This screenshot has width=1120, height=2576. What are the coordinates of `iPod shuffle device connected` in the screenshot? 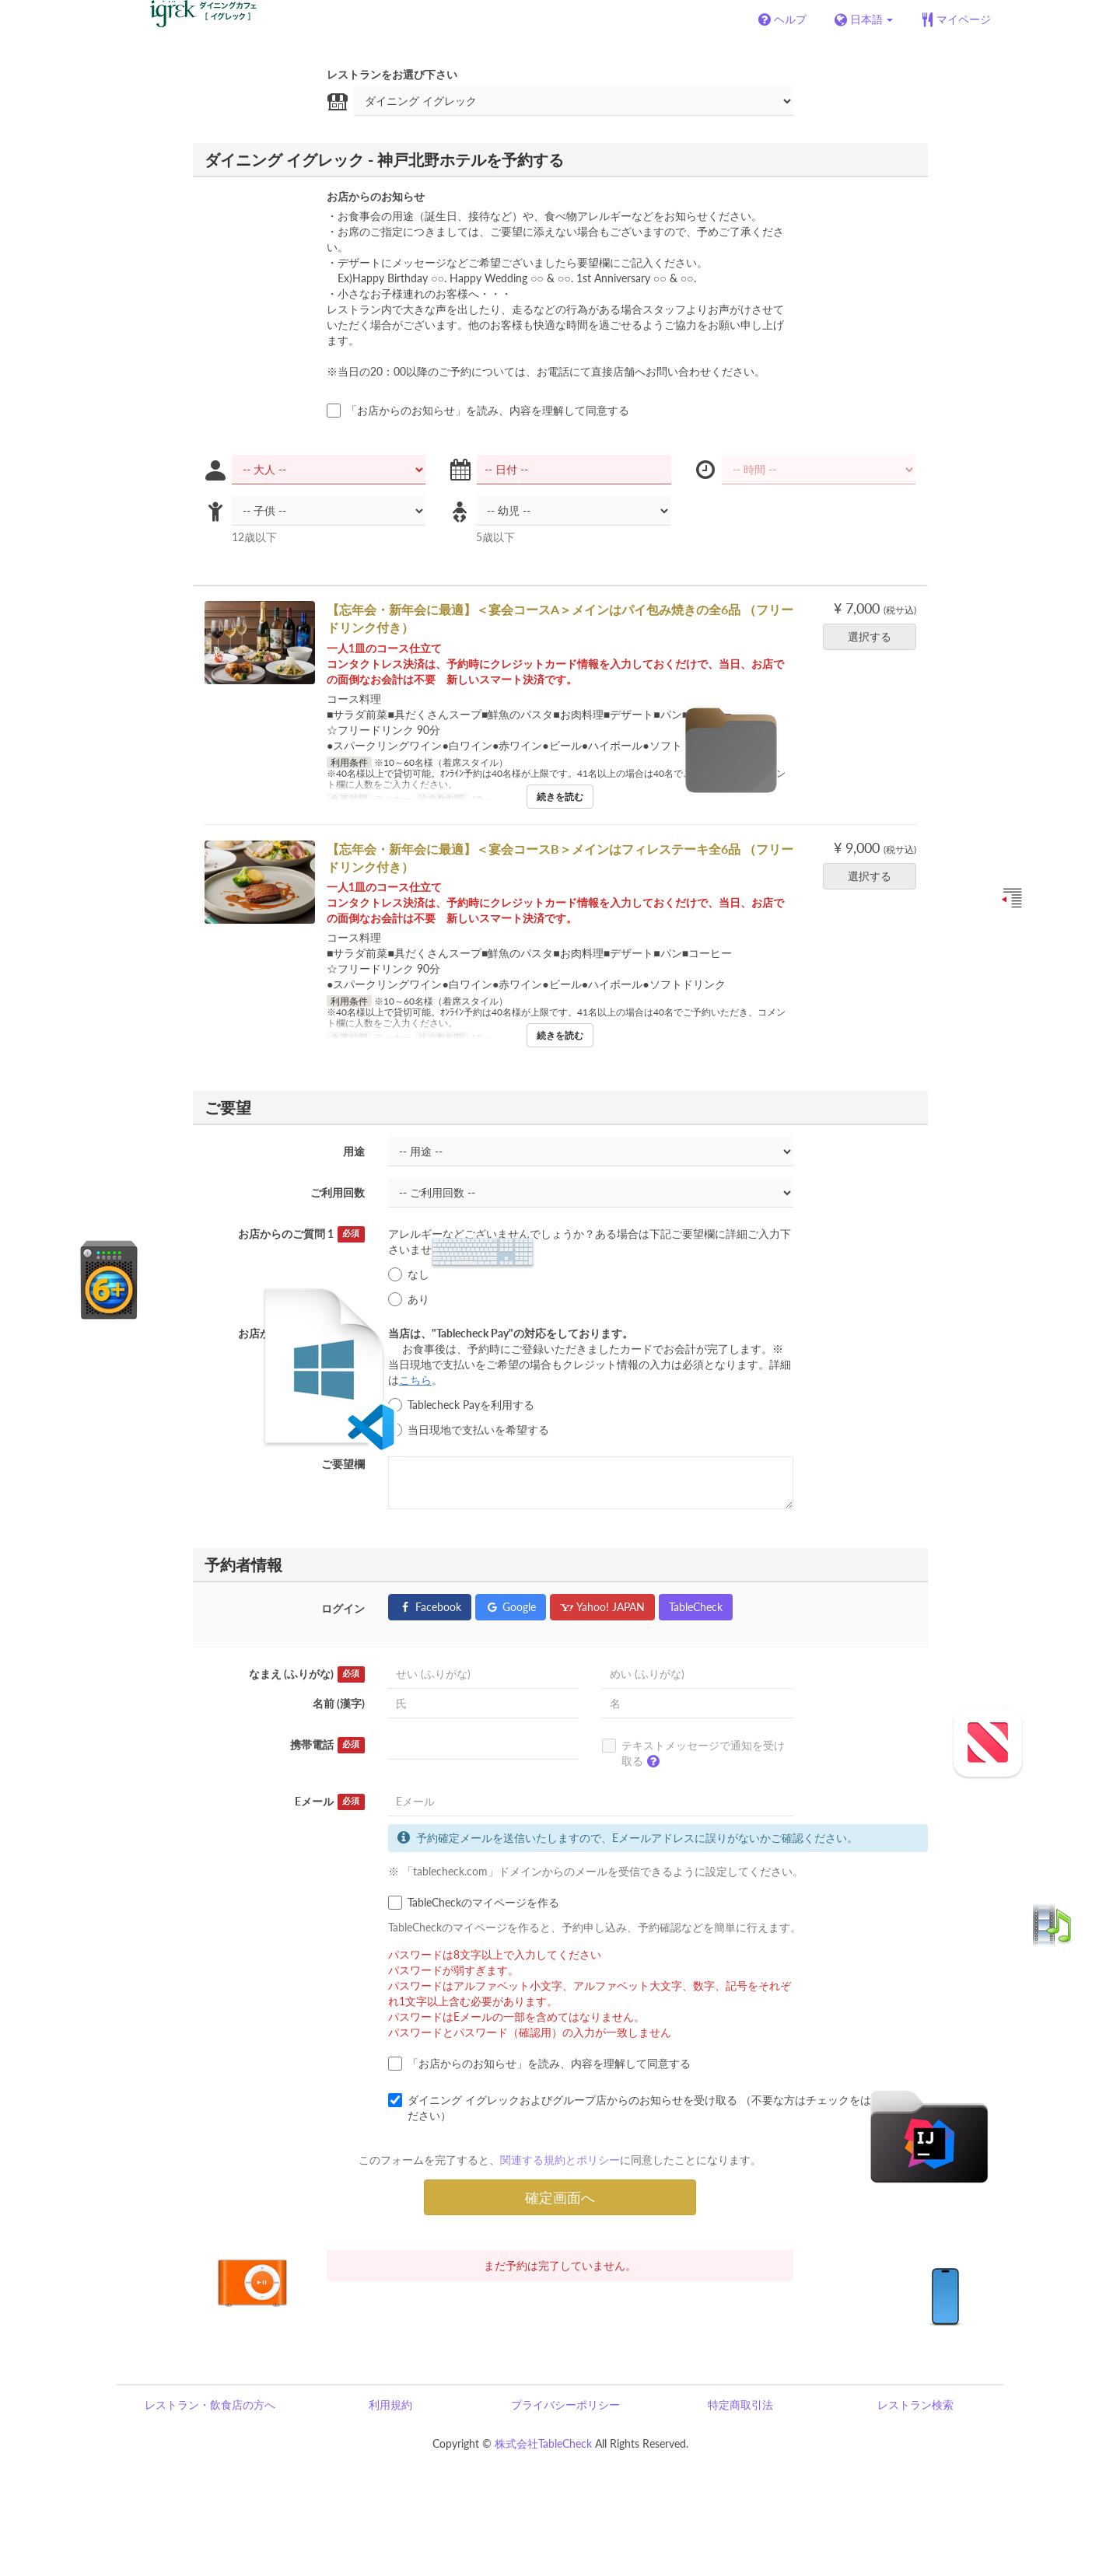 It's located at (252, 2270).